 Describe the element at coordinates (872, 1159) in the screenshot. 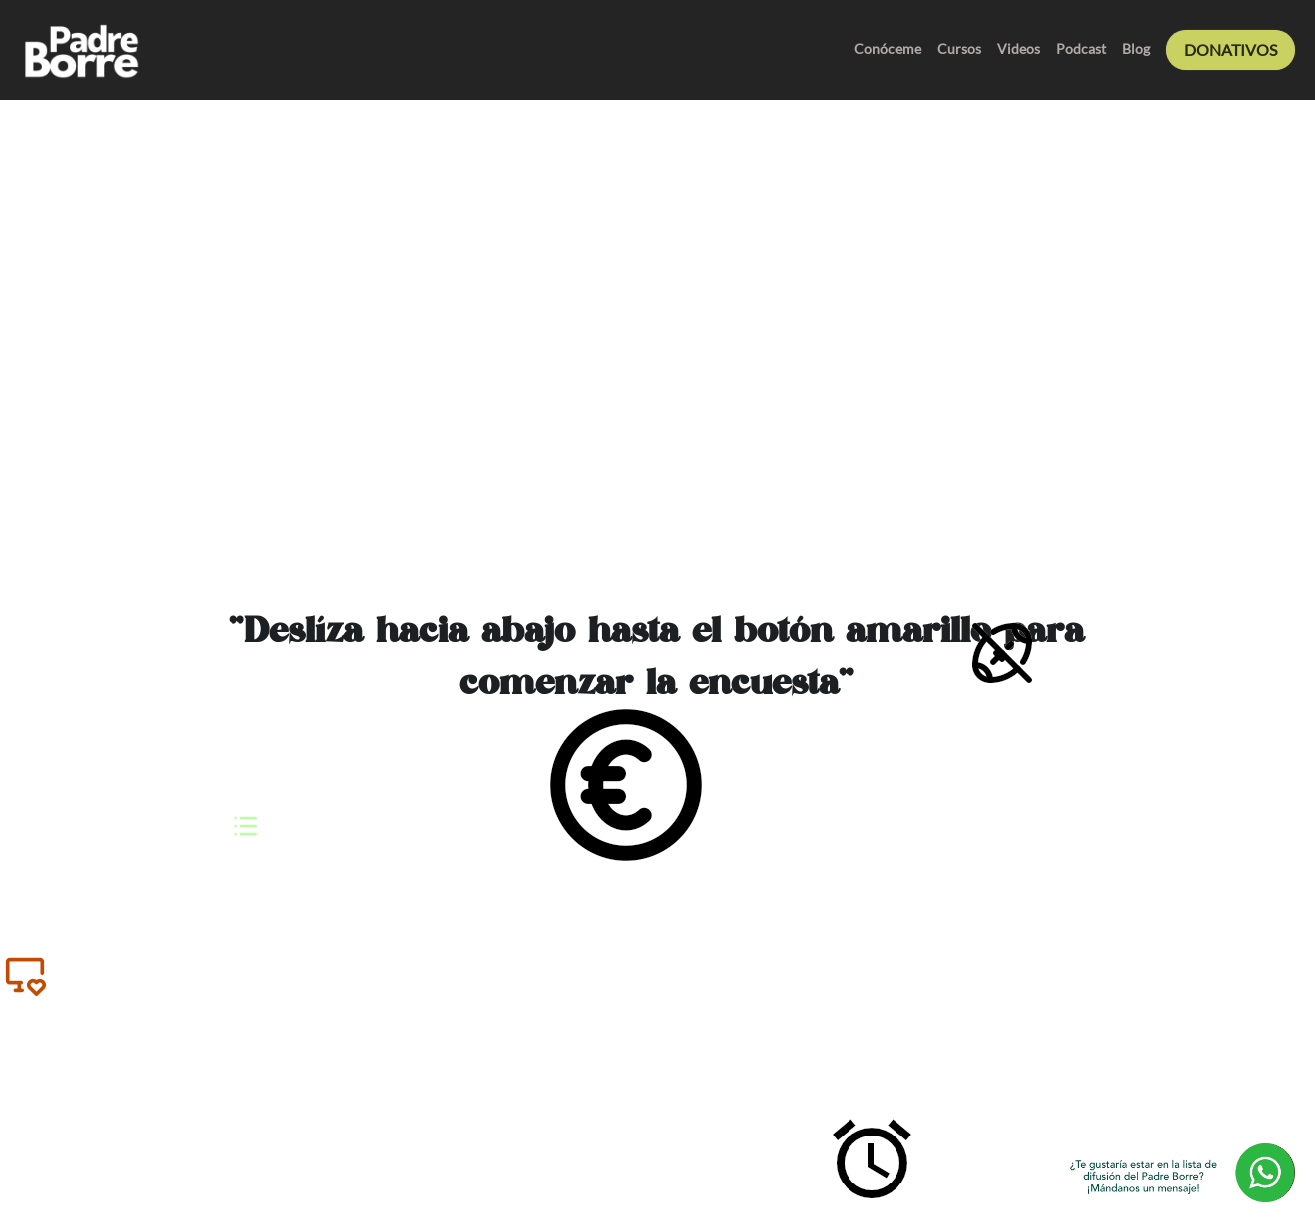

I see `set or manage alarms` at that location.